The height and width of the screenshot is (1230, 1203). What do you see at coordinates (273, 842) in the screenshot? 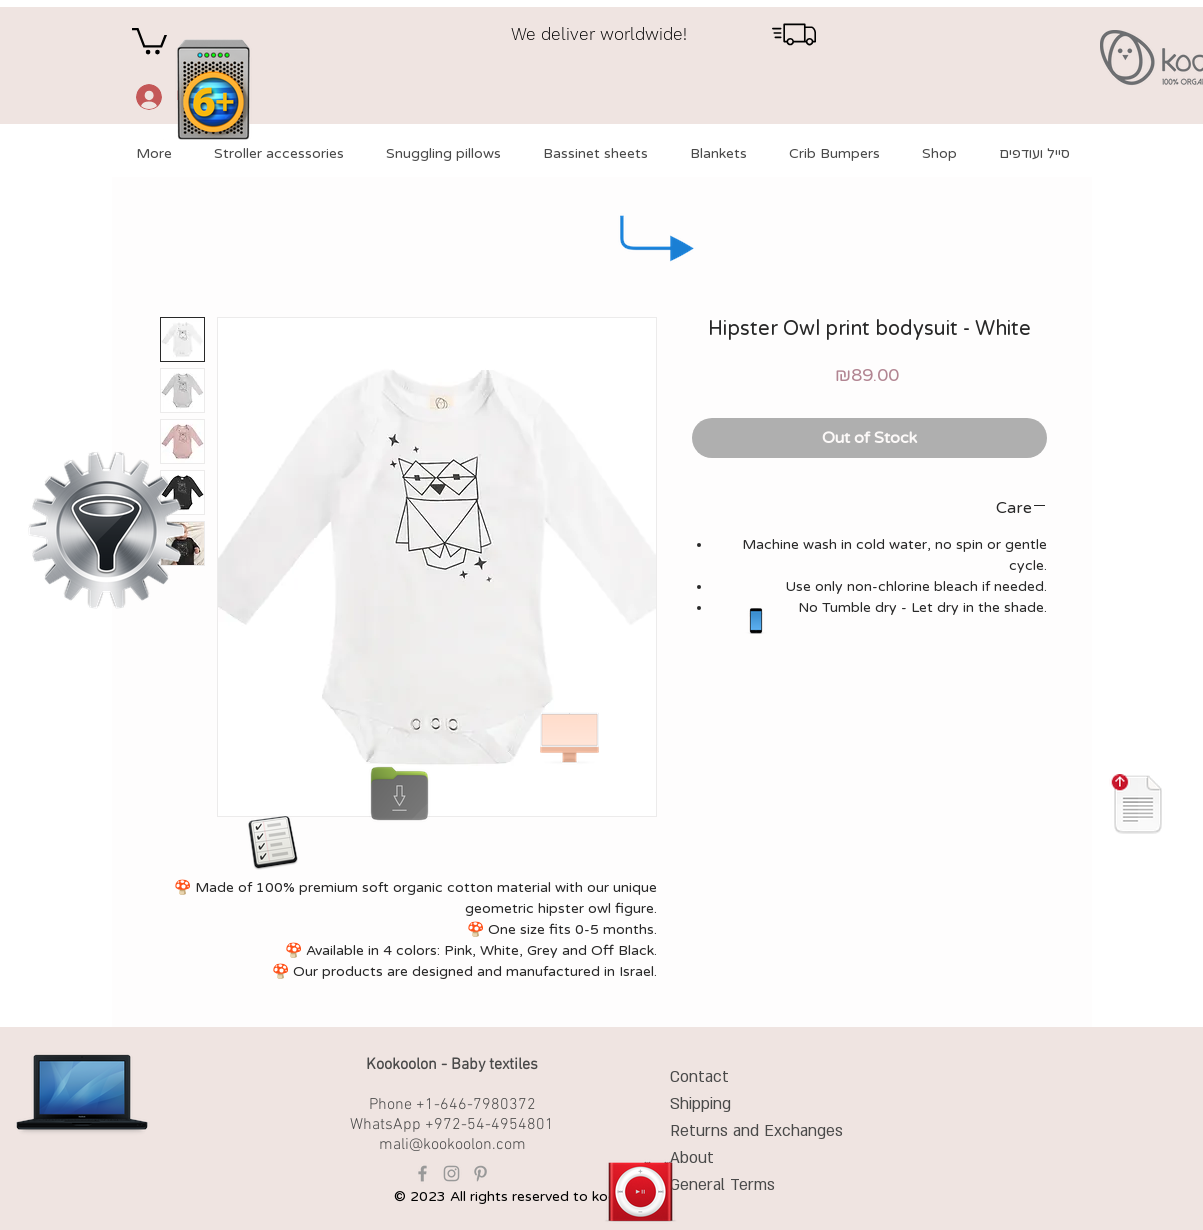
I see `open reminders preferences` at bounding box center [273, 842].